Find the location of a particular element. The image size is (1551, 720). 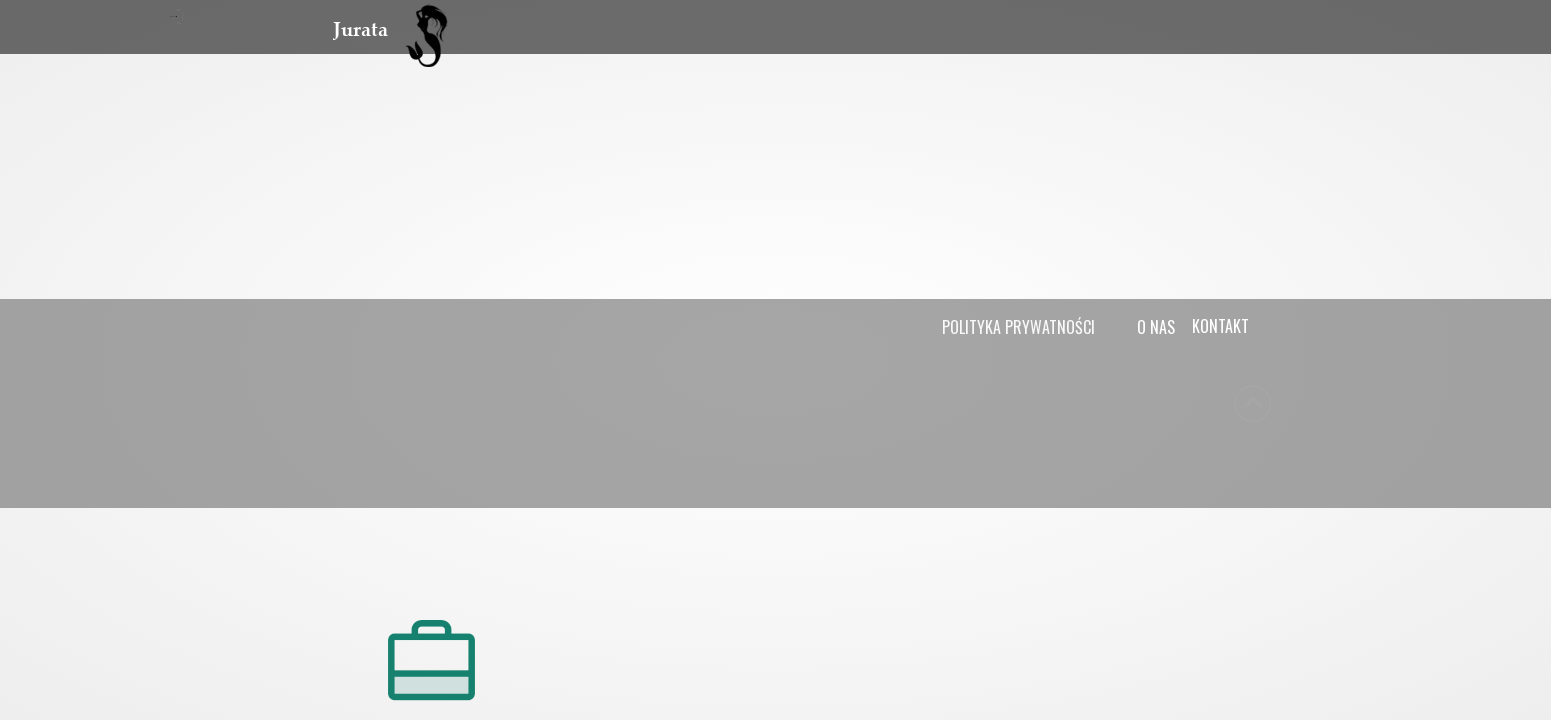

sign in to your account is located at coordinates (176, 16).